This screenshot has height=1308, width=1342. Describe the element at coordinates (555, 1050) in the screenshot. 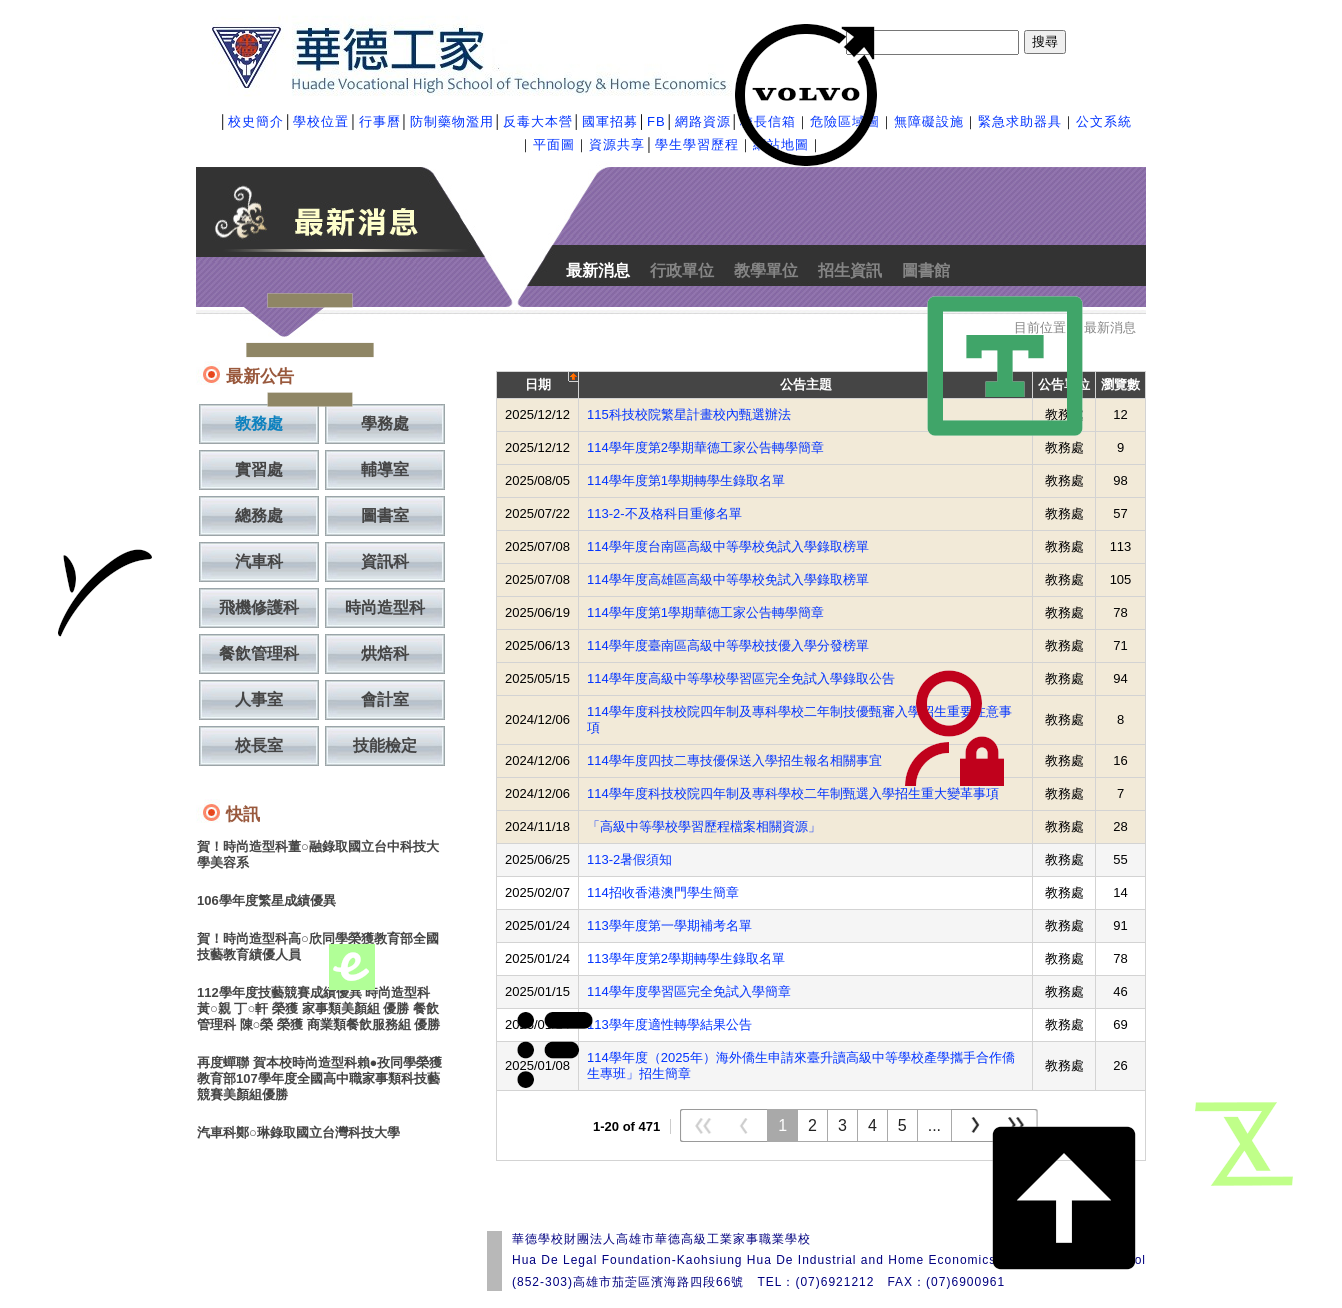

I see `codefactor code review service logo` at that location.